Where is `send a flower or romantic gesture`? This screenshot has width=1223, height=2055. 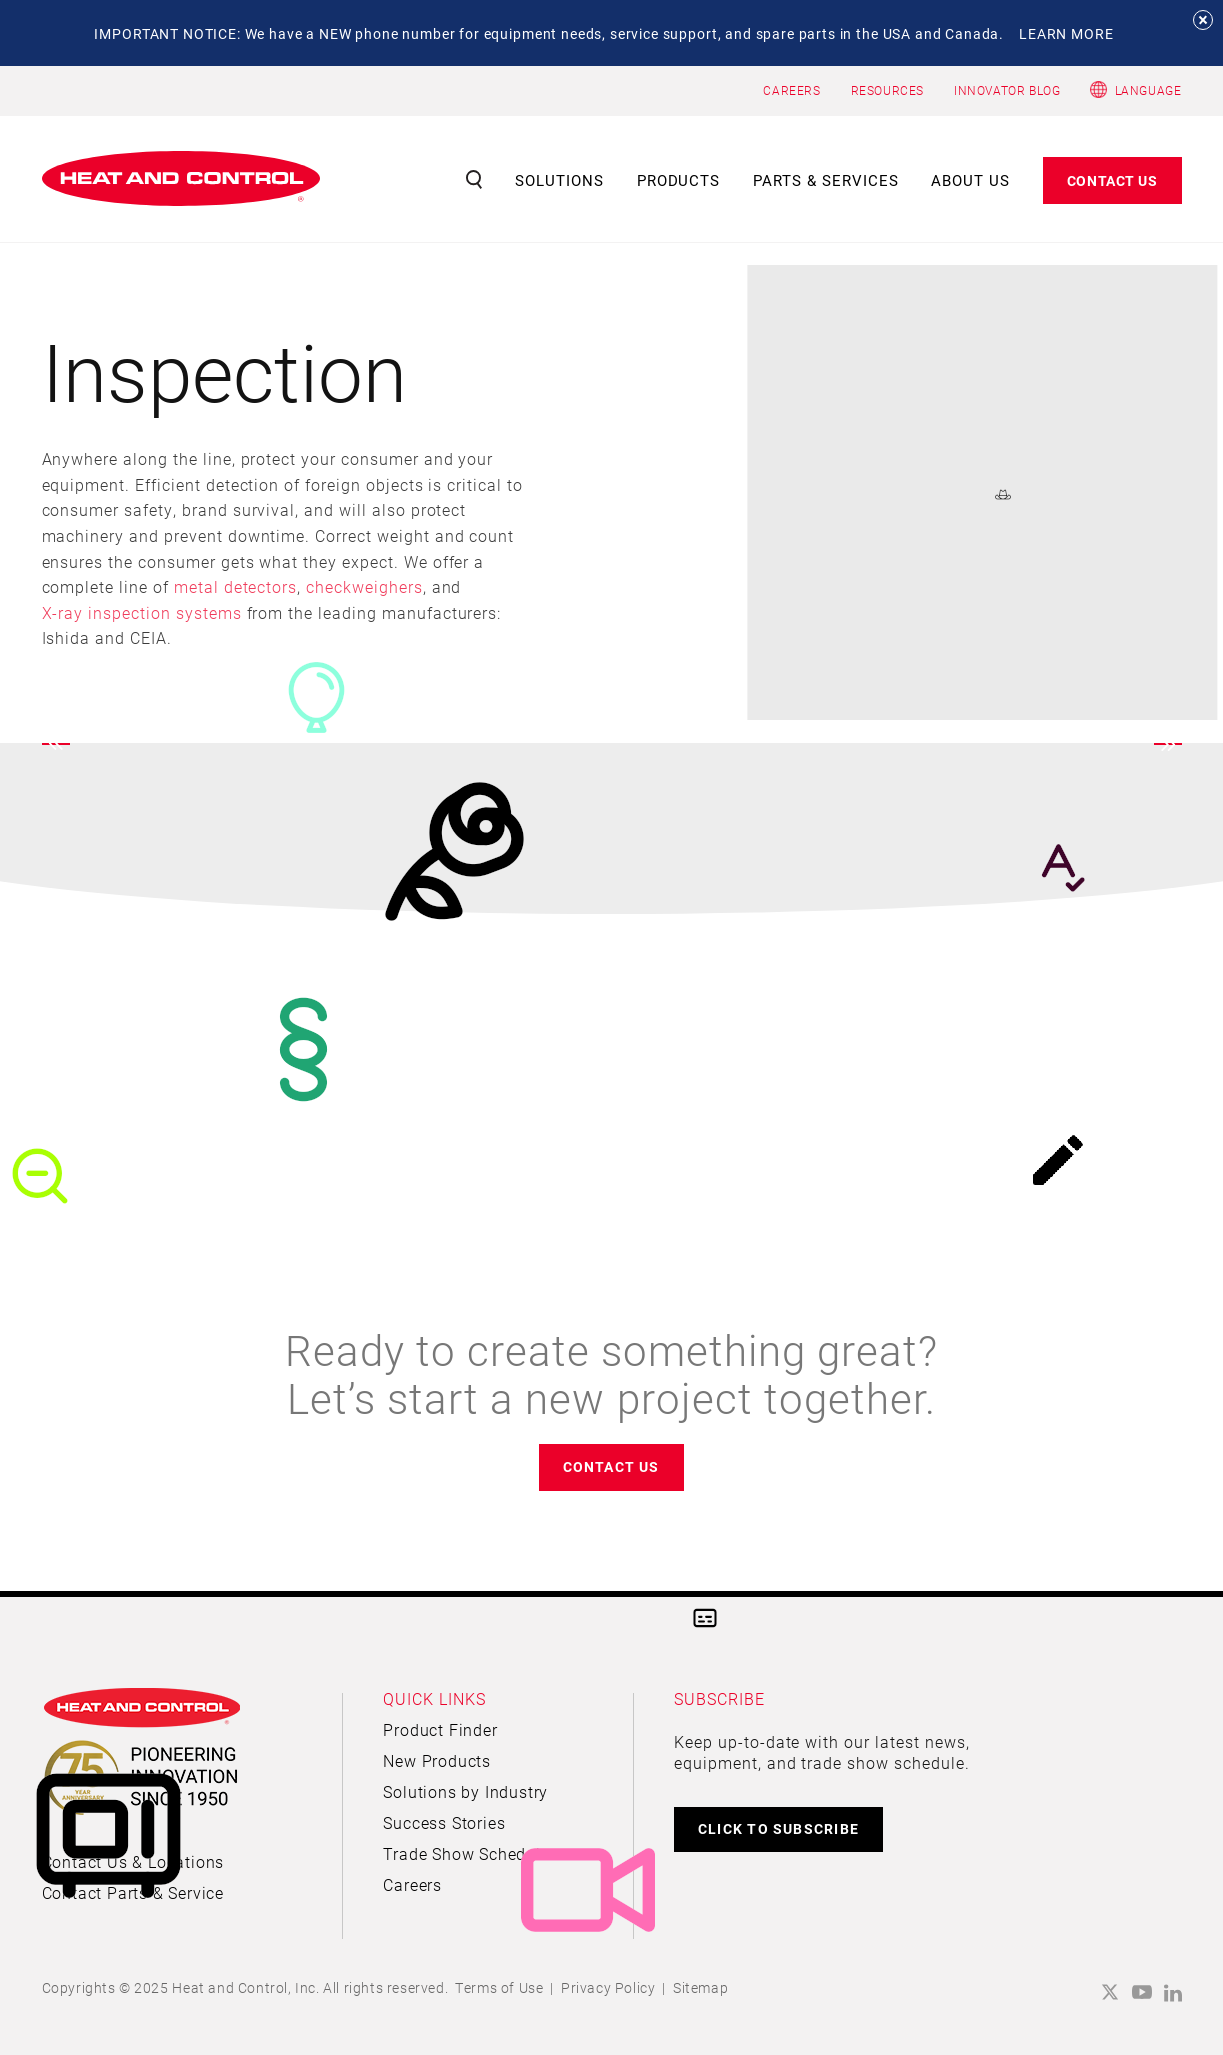 send a flower or romantic gesture is located at coordinates (454, 851).